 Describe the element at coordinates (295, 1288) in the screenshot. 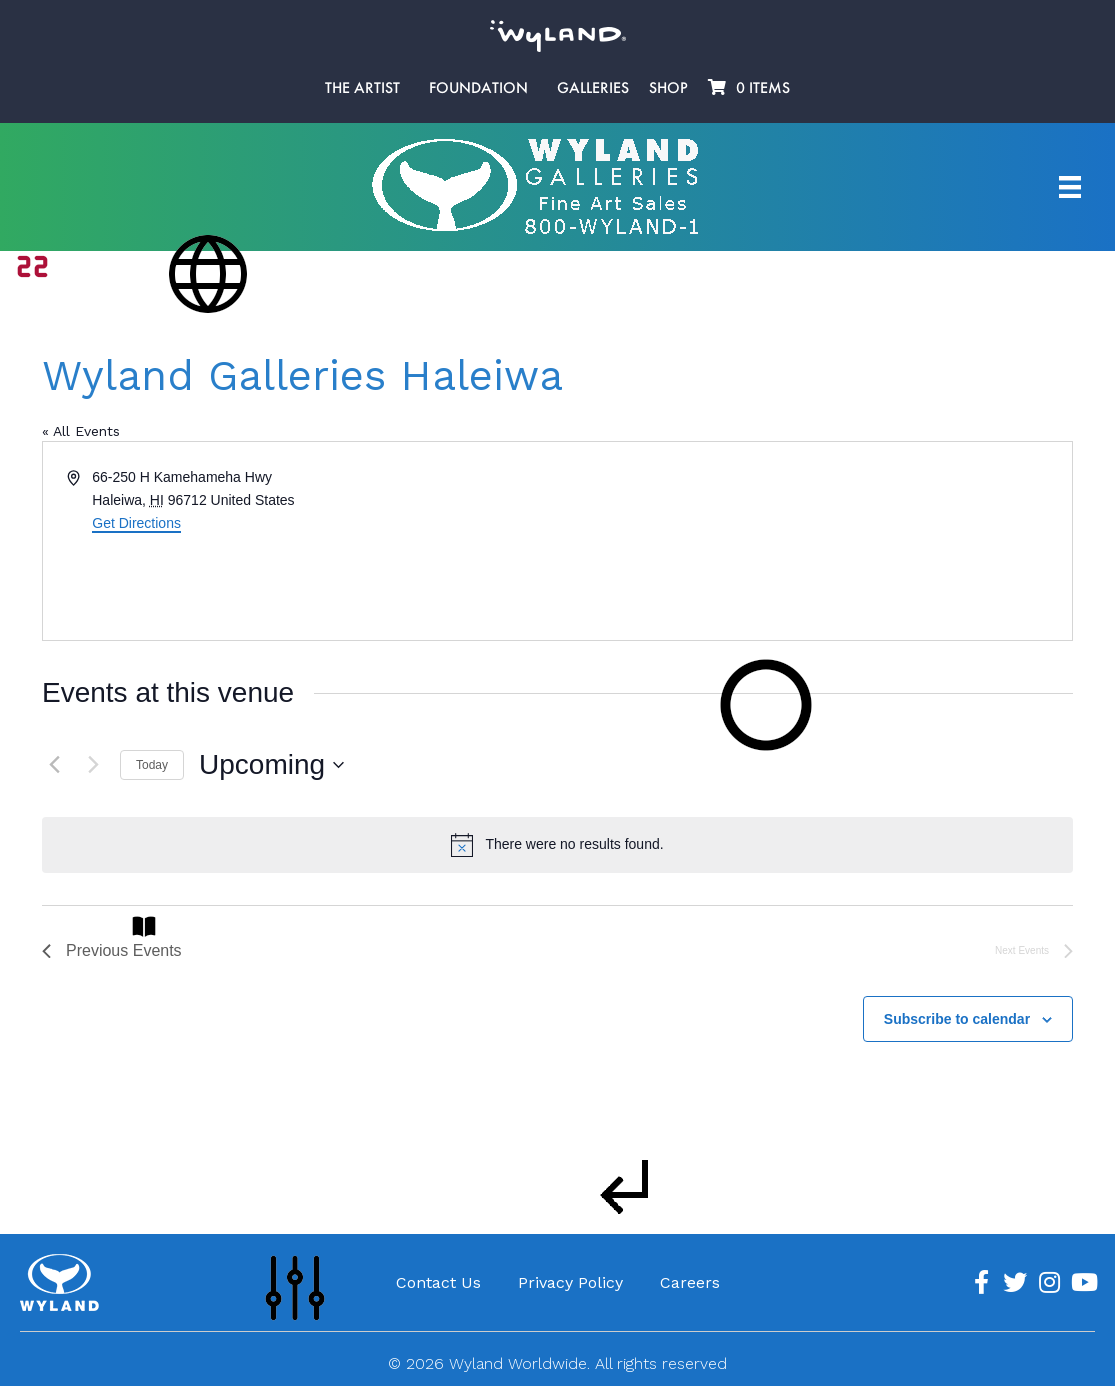

I see `adjust settings or preferences` at that location.